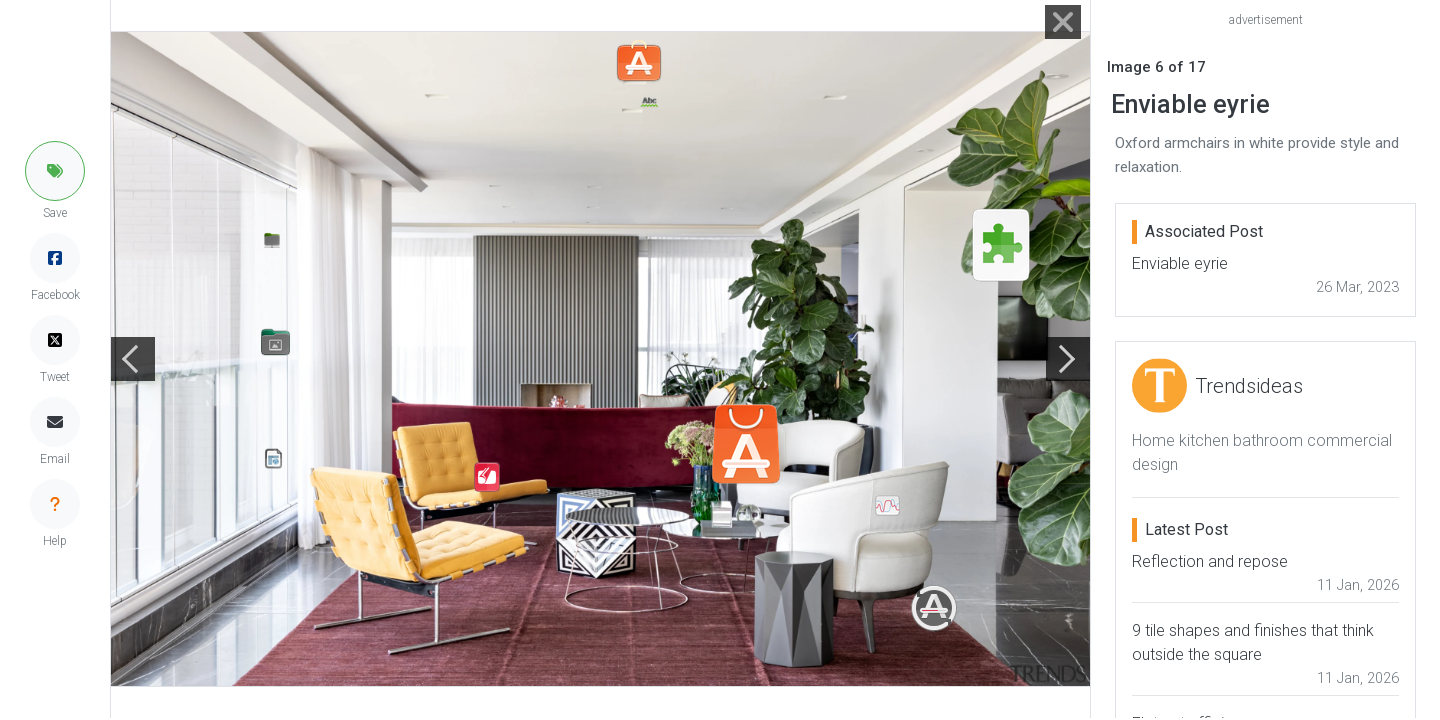  I want to click on an eps vector file, so click(487, 477).